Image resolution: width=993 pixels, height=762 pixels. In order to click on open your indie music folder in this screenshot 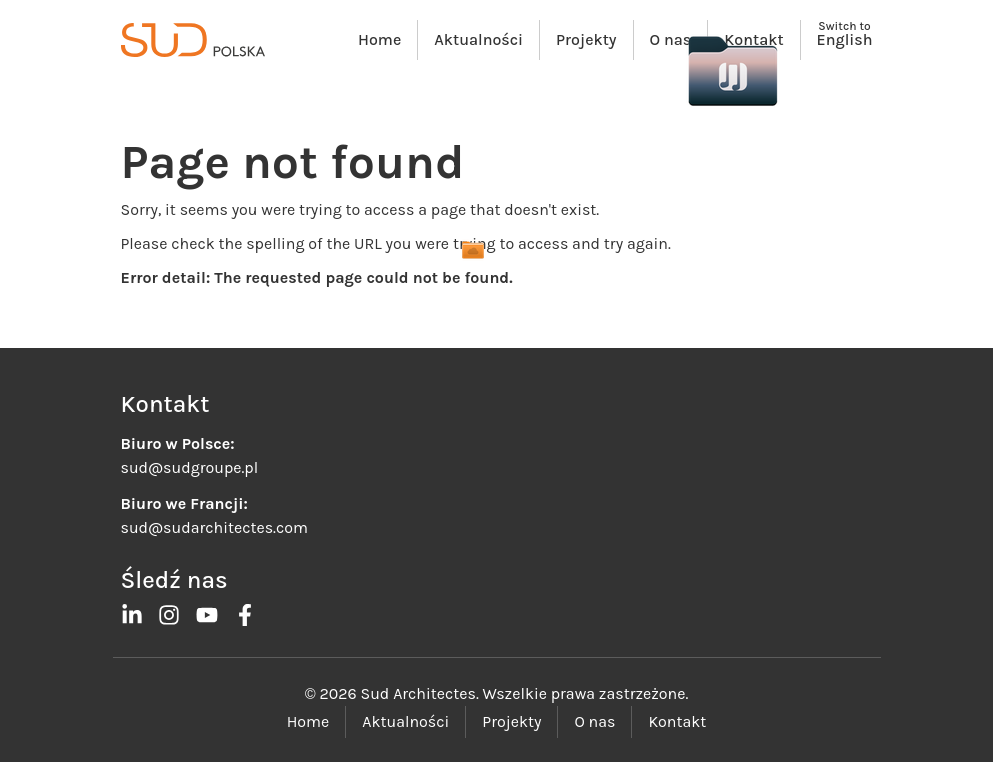, I will do `click(732, 73)`.